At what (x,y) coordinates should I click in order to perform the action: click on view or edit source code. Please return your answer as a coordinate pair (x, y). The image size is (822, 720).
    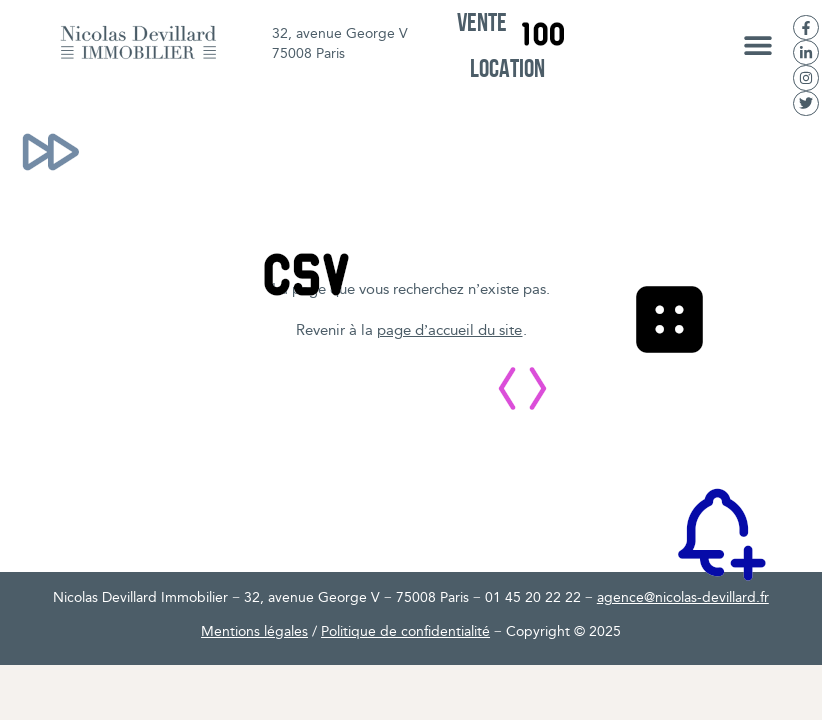
    Looking at the image, I should click on (522, 388).